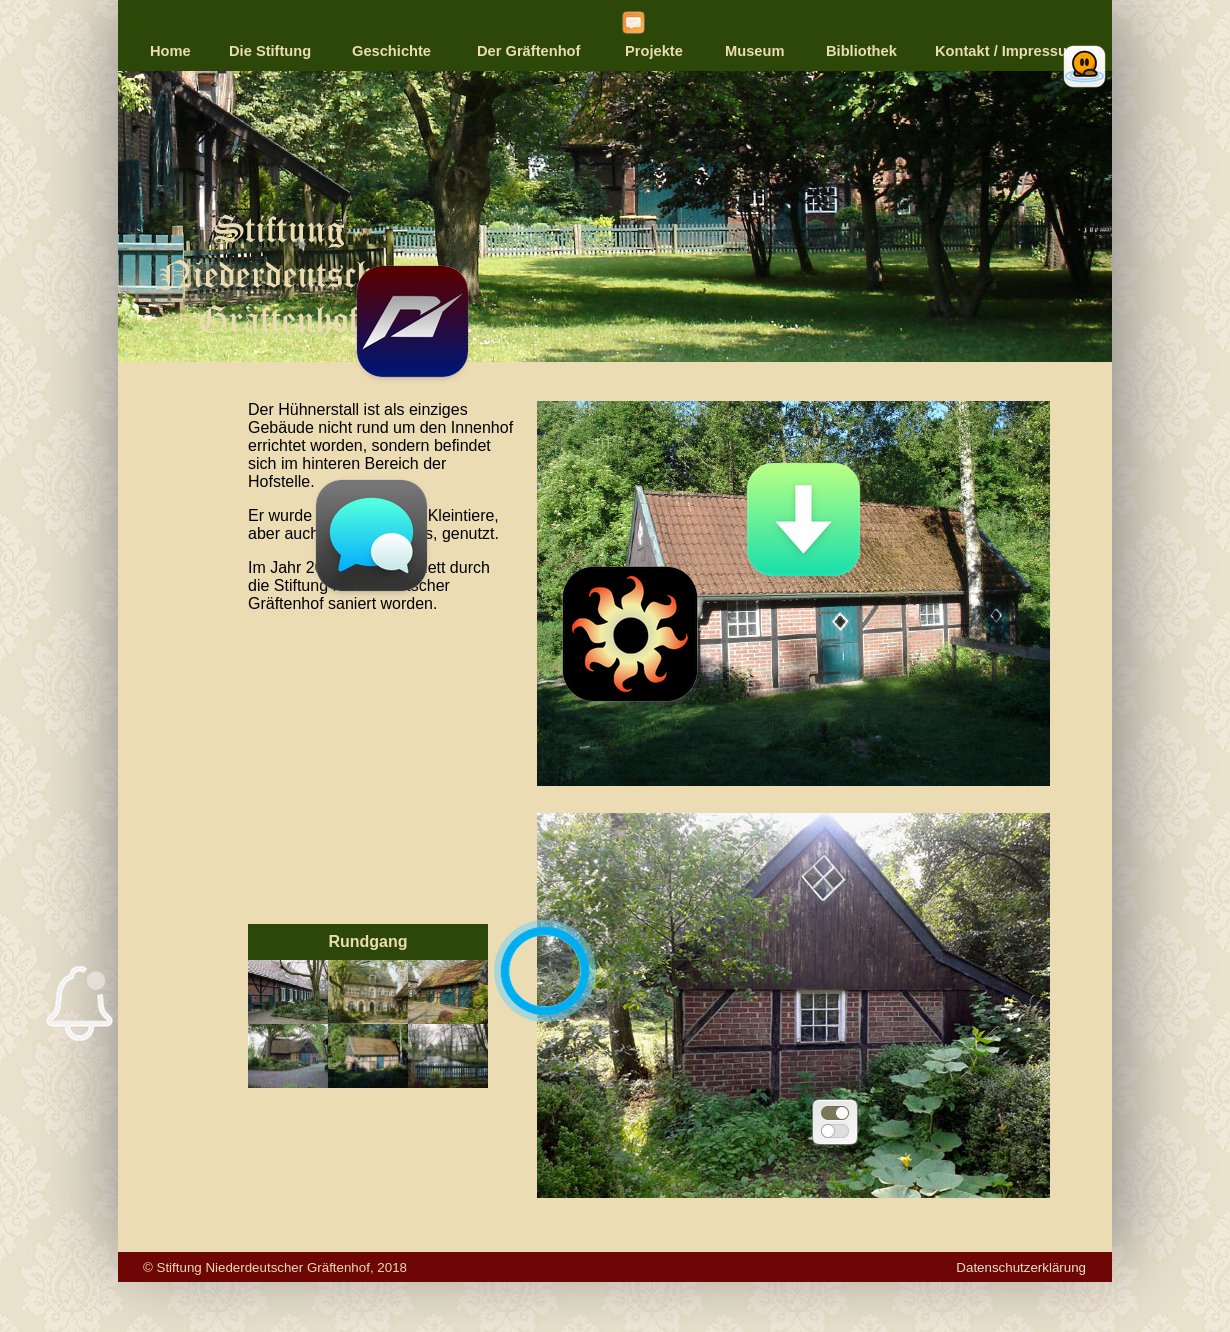 This screenshot has height=1332, width=1230. What do you see at coordinates (79, 1003) in the screenshot?
I see `no new notifications` at bounding box center [79, 1003].